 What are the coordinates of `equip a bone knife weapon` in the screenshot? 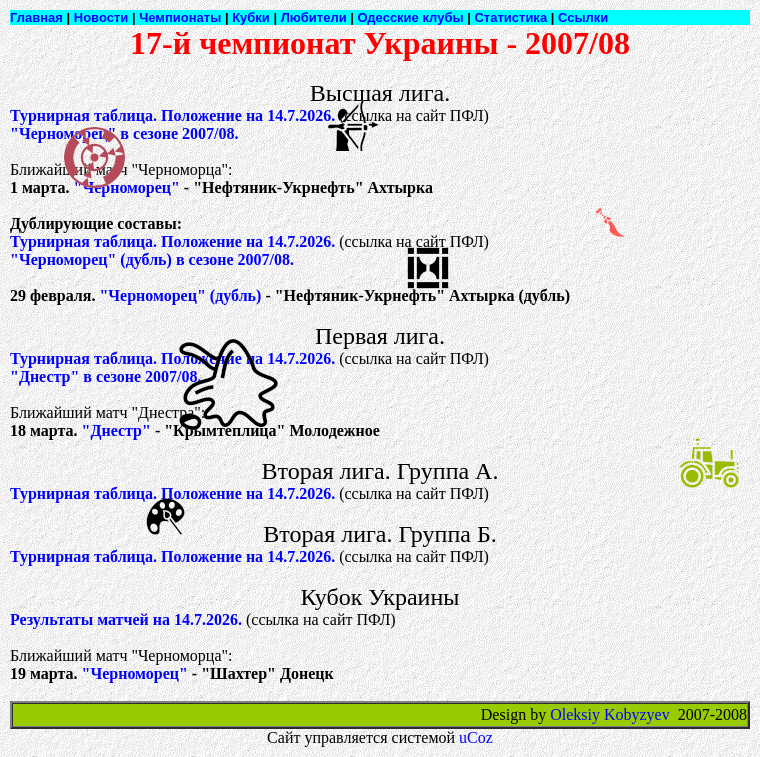 It's located at (610, 222).